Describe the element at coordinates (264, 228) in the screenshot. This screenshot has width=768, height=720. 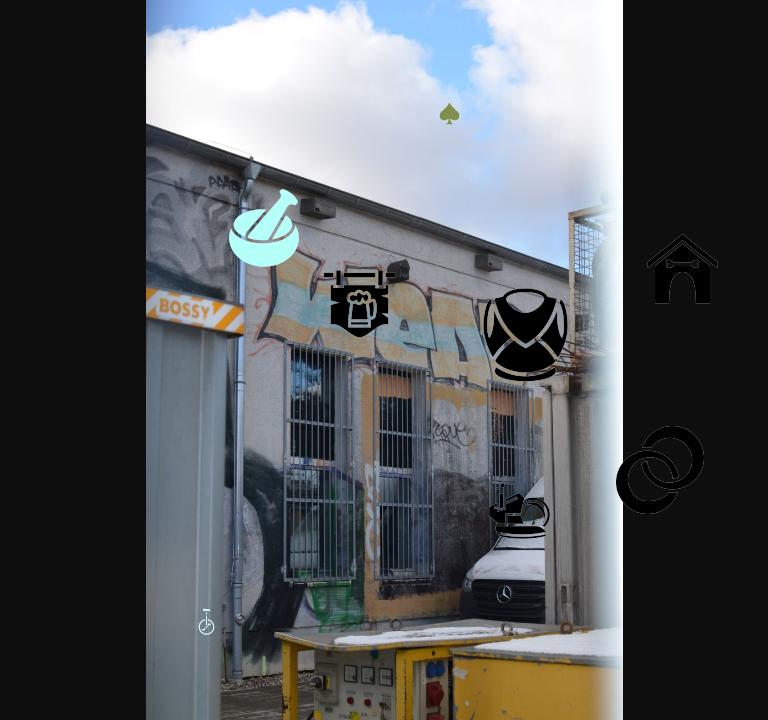
I see `access pharmacy or medication features` at that location.